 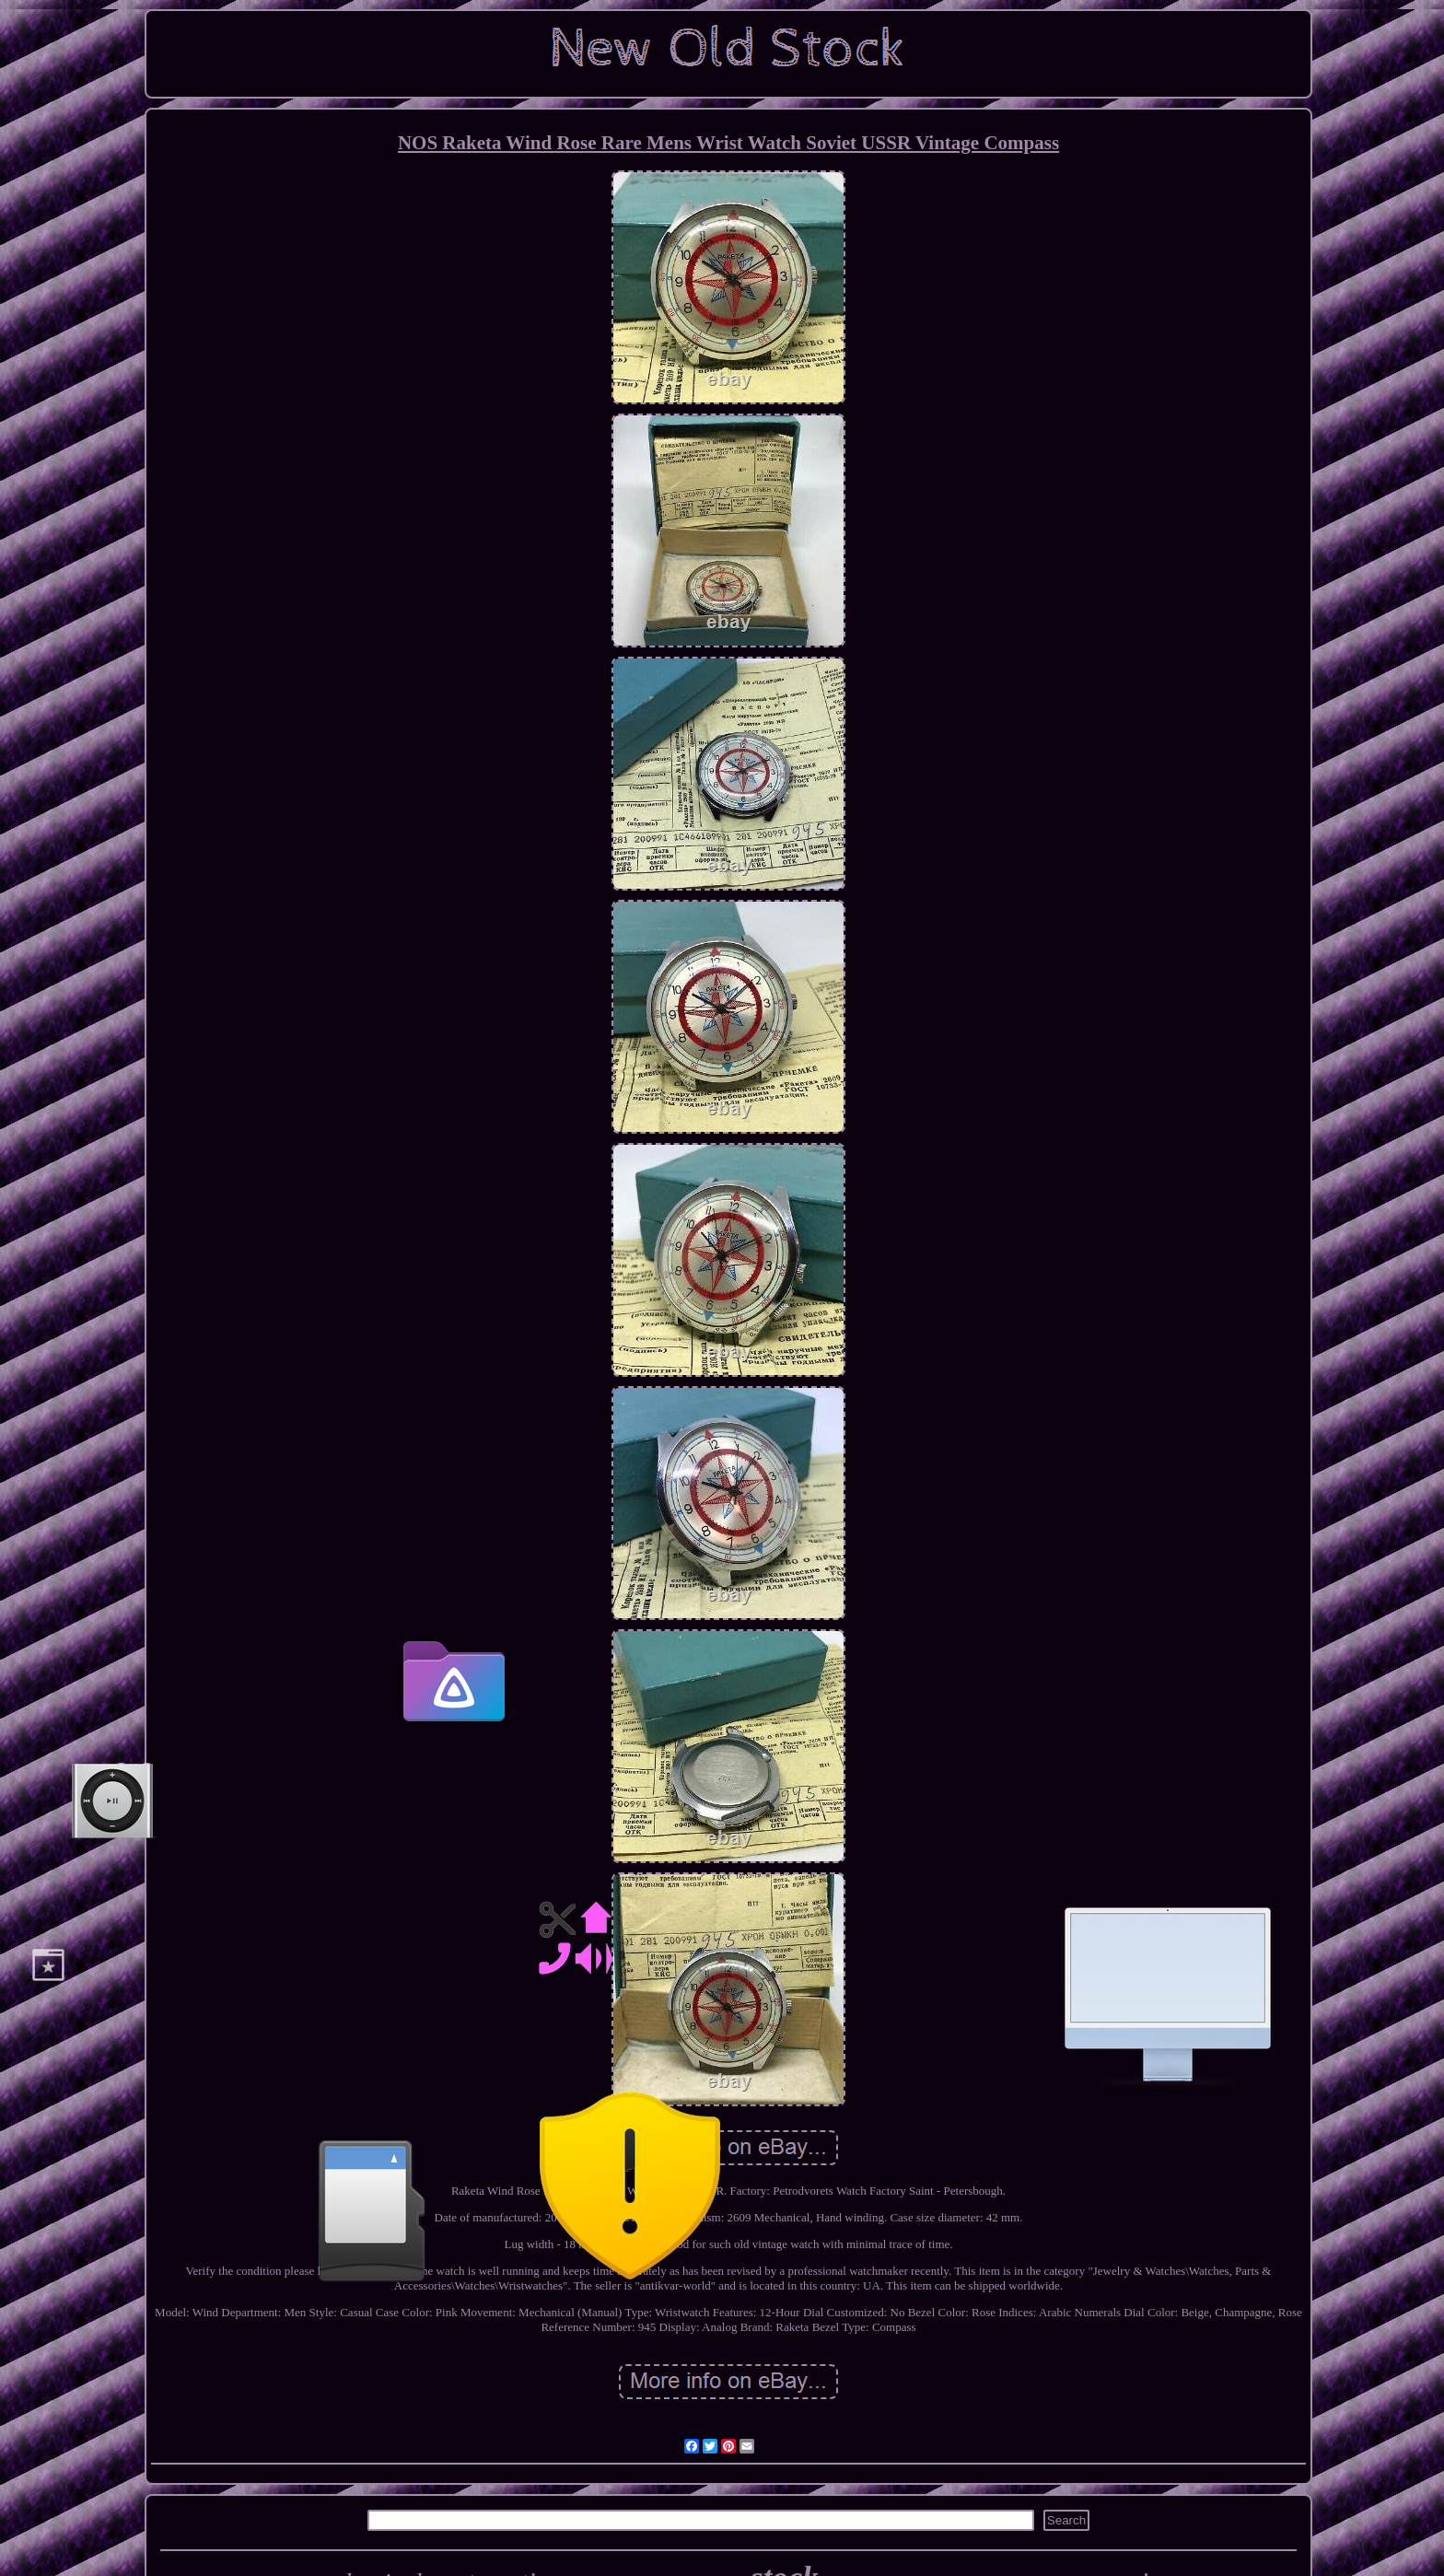 I want to click on indicates a blue iMac device in your system, so click(x=1168, y=1991).